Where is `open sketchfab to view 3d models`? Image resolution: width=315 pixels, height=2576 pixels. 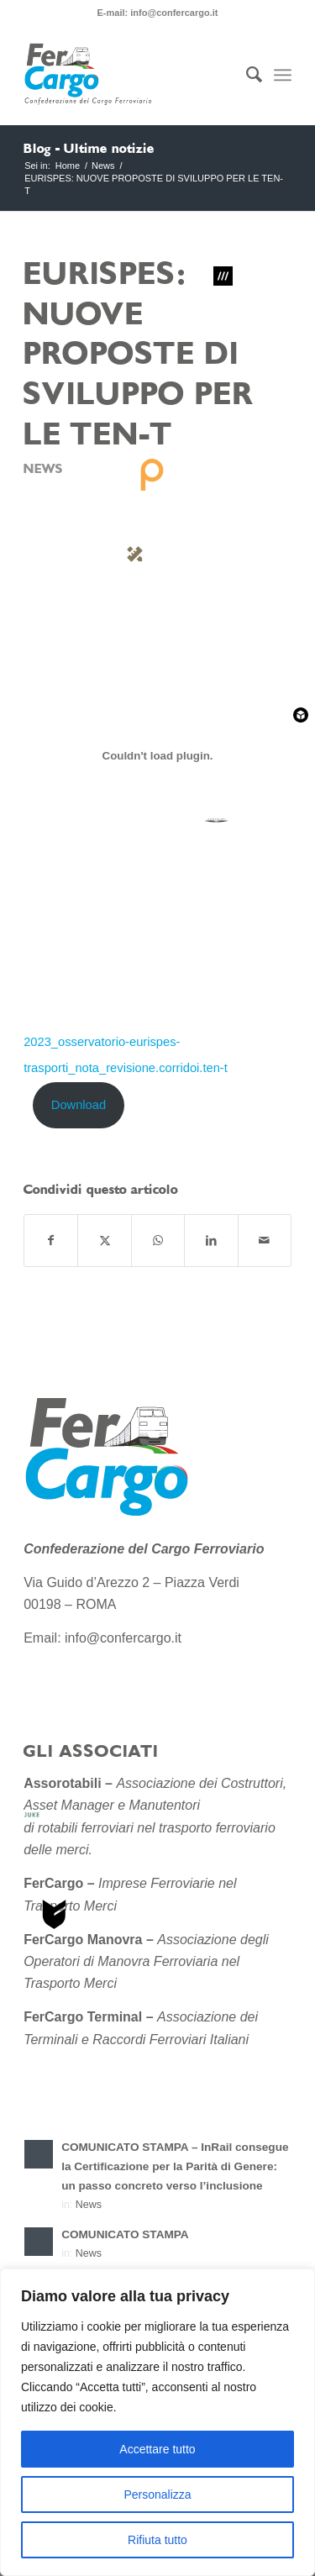
open sketchfab to view 3d models is located at coordinates (301, 715).